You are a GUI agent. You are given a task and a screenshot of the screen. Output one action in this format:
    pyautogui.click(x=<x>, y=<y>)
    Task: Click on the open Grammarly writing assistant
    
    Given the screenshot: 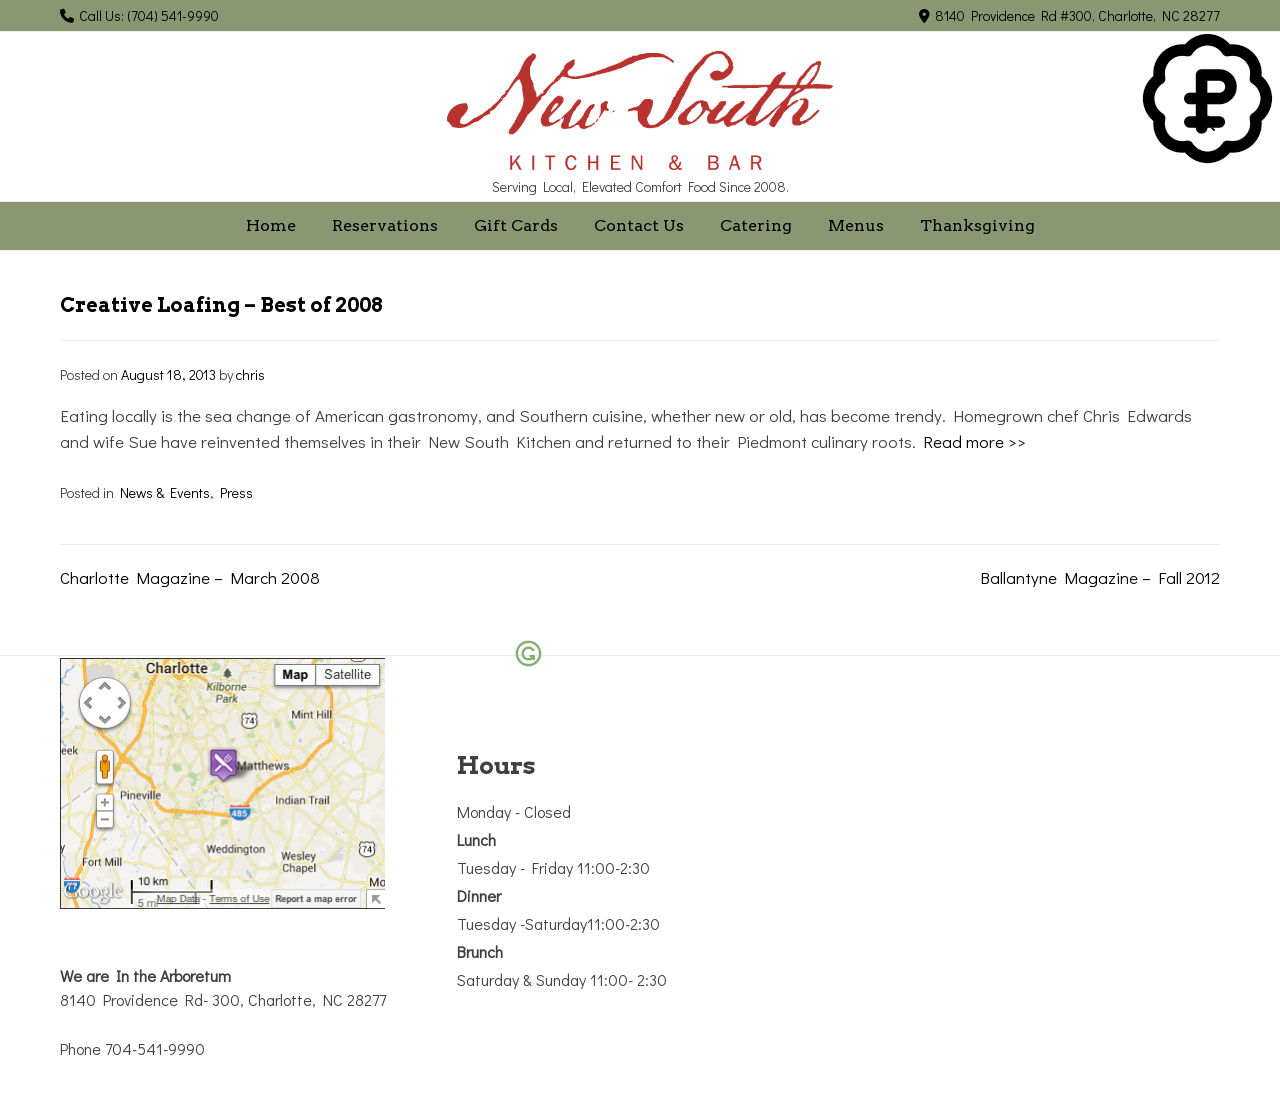 What is the action you would take?
    pyautogui.click(x=528, y=653)
    